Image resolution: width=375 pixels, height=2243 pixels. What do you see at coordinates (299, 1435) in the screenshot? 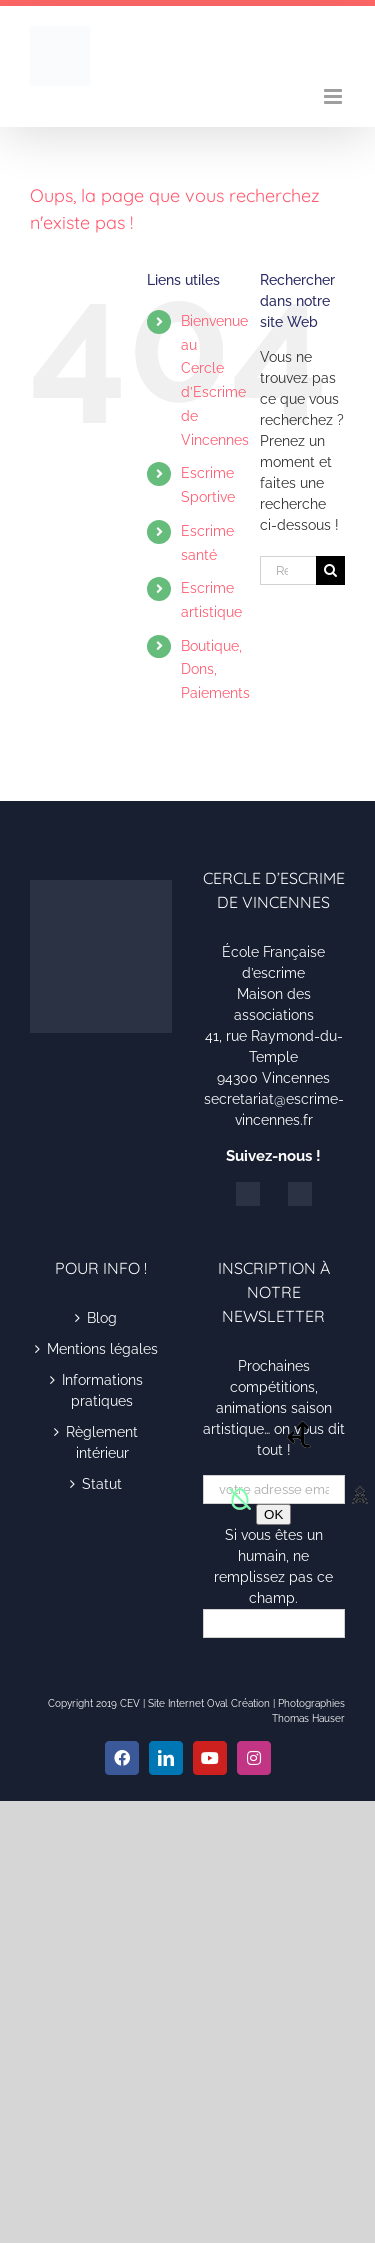
I see `split or branch content in multiple directions` at bounding box center [299, 1435].